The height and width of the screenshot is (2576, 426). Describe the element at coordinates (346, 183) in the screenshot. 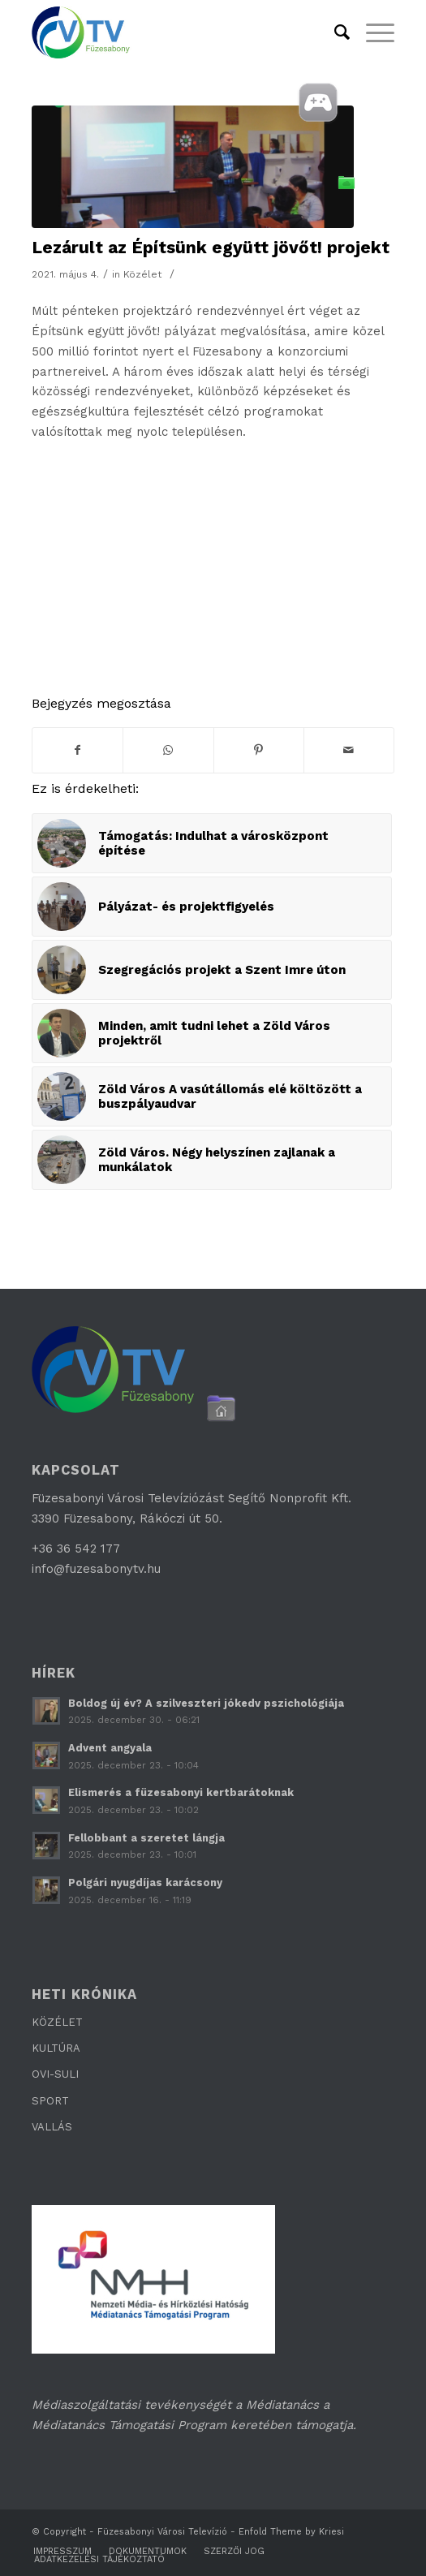

I see `access cloud-synced files and folders` at that location.